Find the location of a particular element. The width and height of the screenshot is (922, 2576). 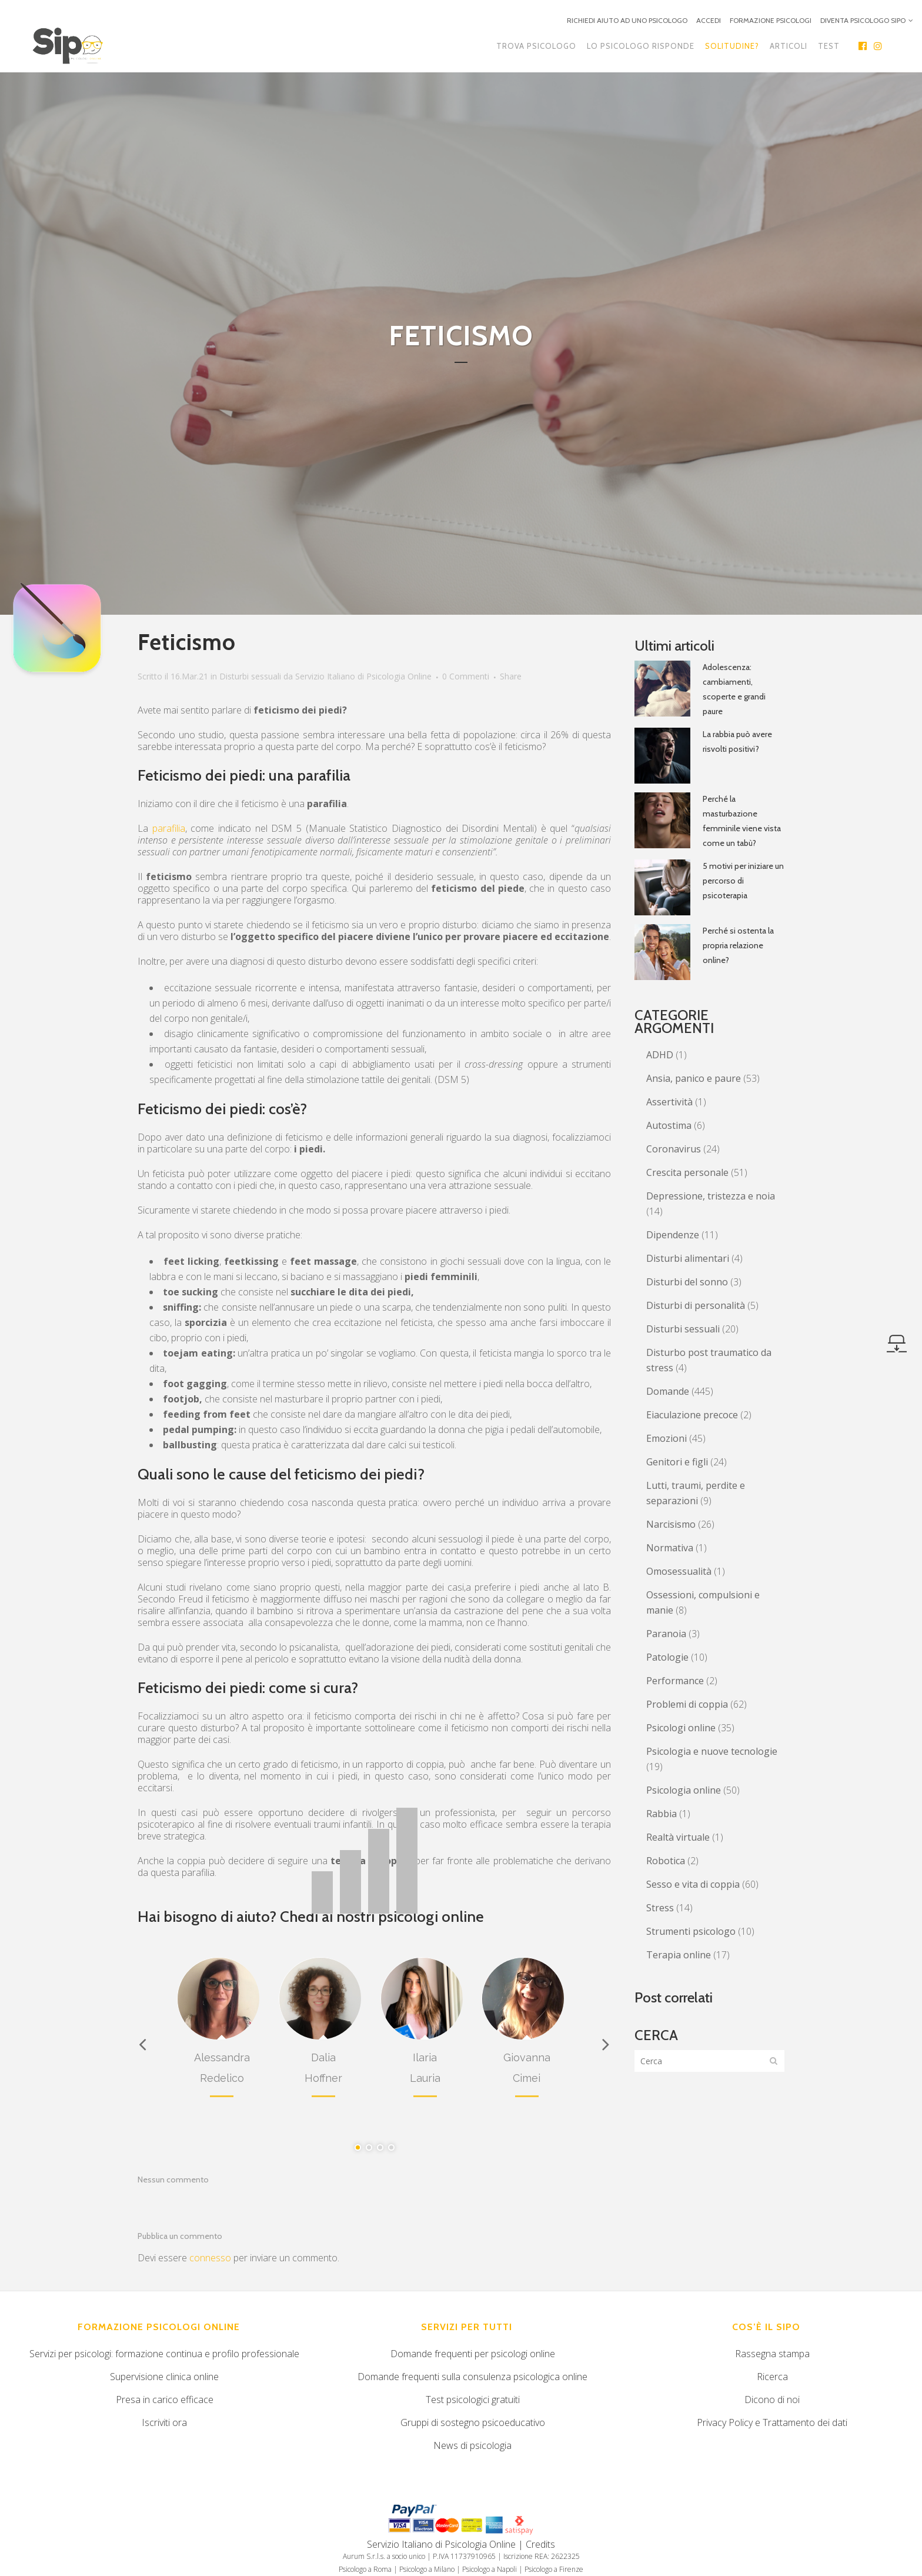

cellular signal excellent symbol network icon is located at coordinates (368, 1864).